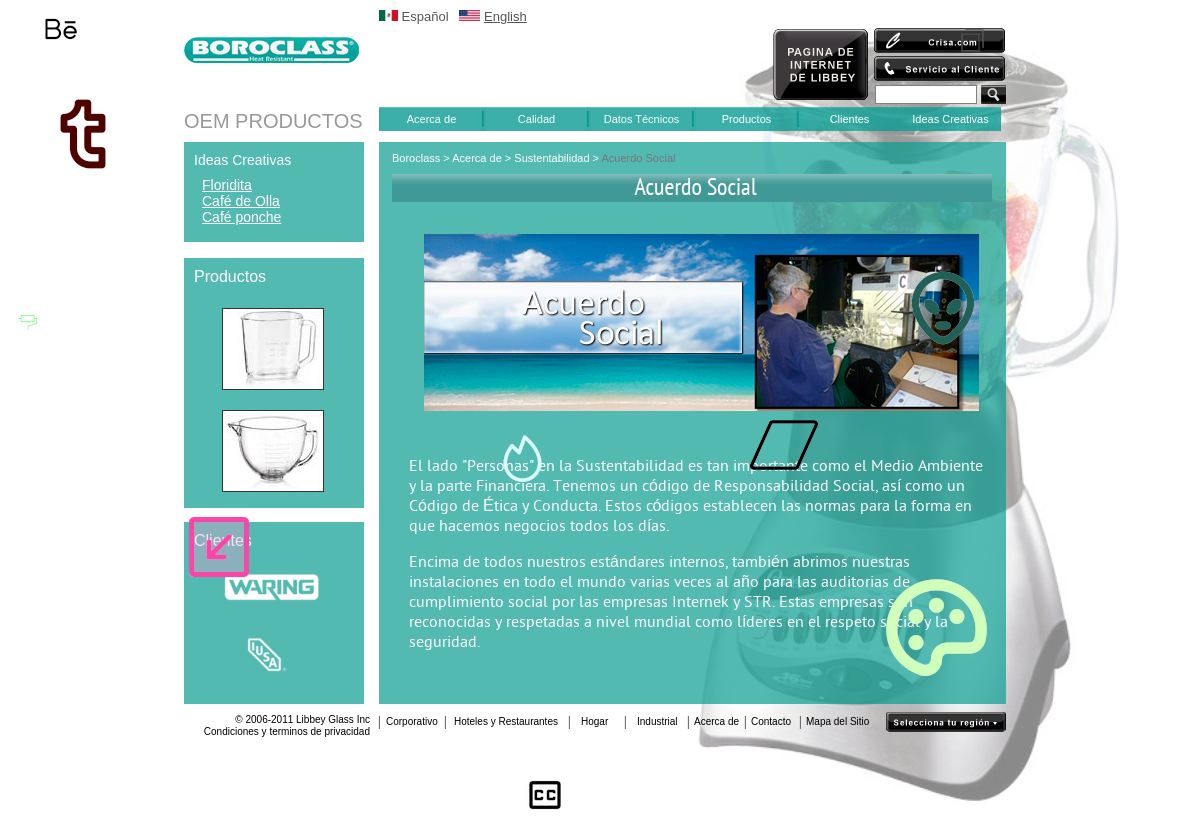 This screenshot has width=1196, height=829. I want to click on indicates trending or hot content, so click(522, 459).